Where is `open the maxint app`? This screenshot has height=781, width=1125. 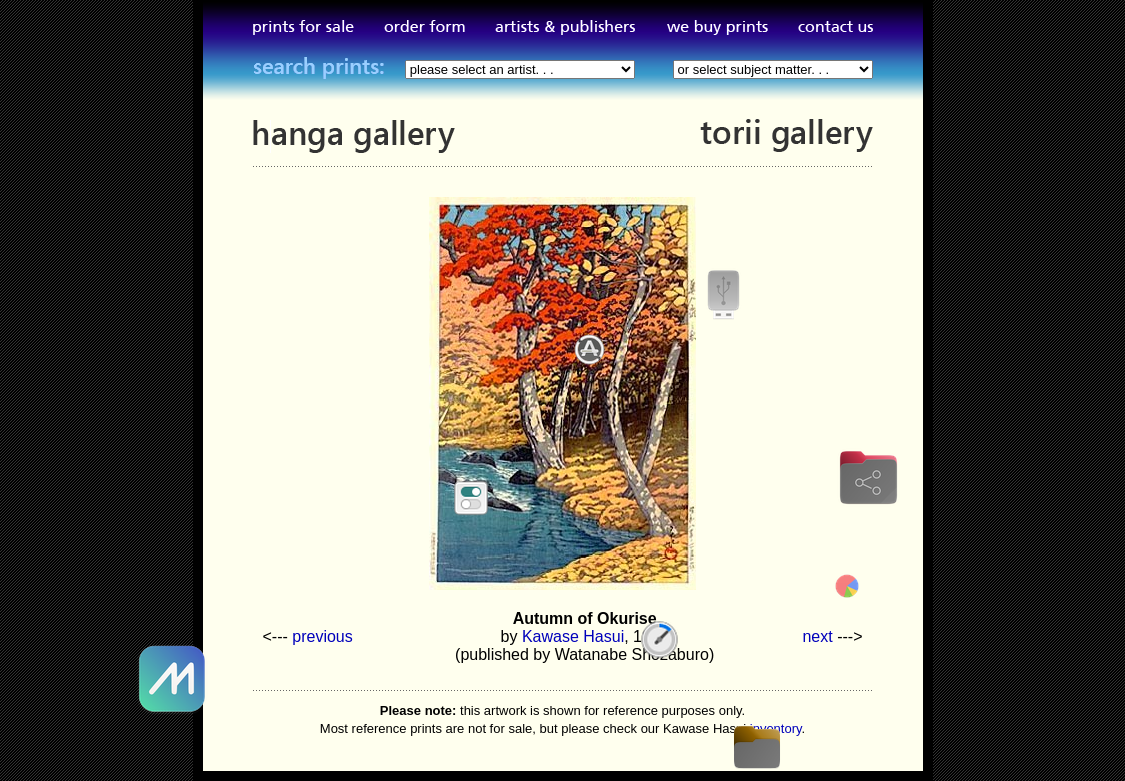 open the maxint app is located at coordinates (171, 678).